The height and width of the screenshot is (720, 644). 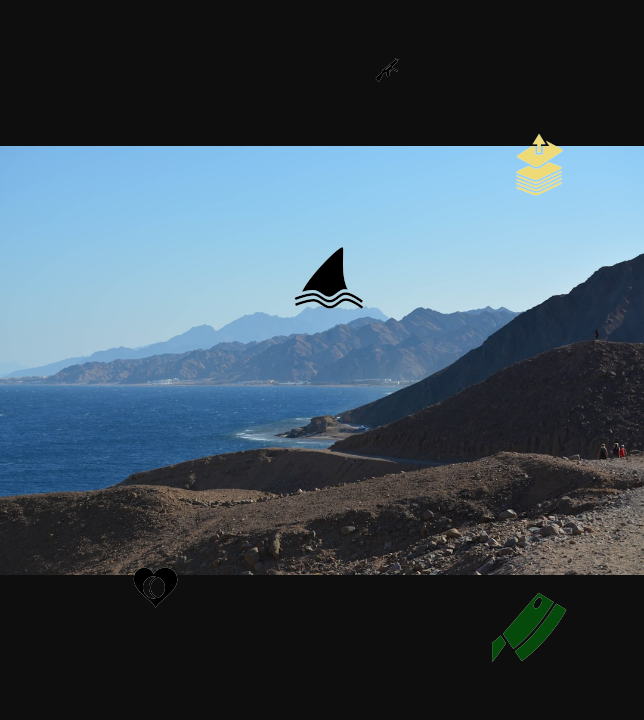 What do you see at coordinates (155, 587) in the screenshot?
I see `favorite or like a game item` at bounding box center [155, 587].